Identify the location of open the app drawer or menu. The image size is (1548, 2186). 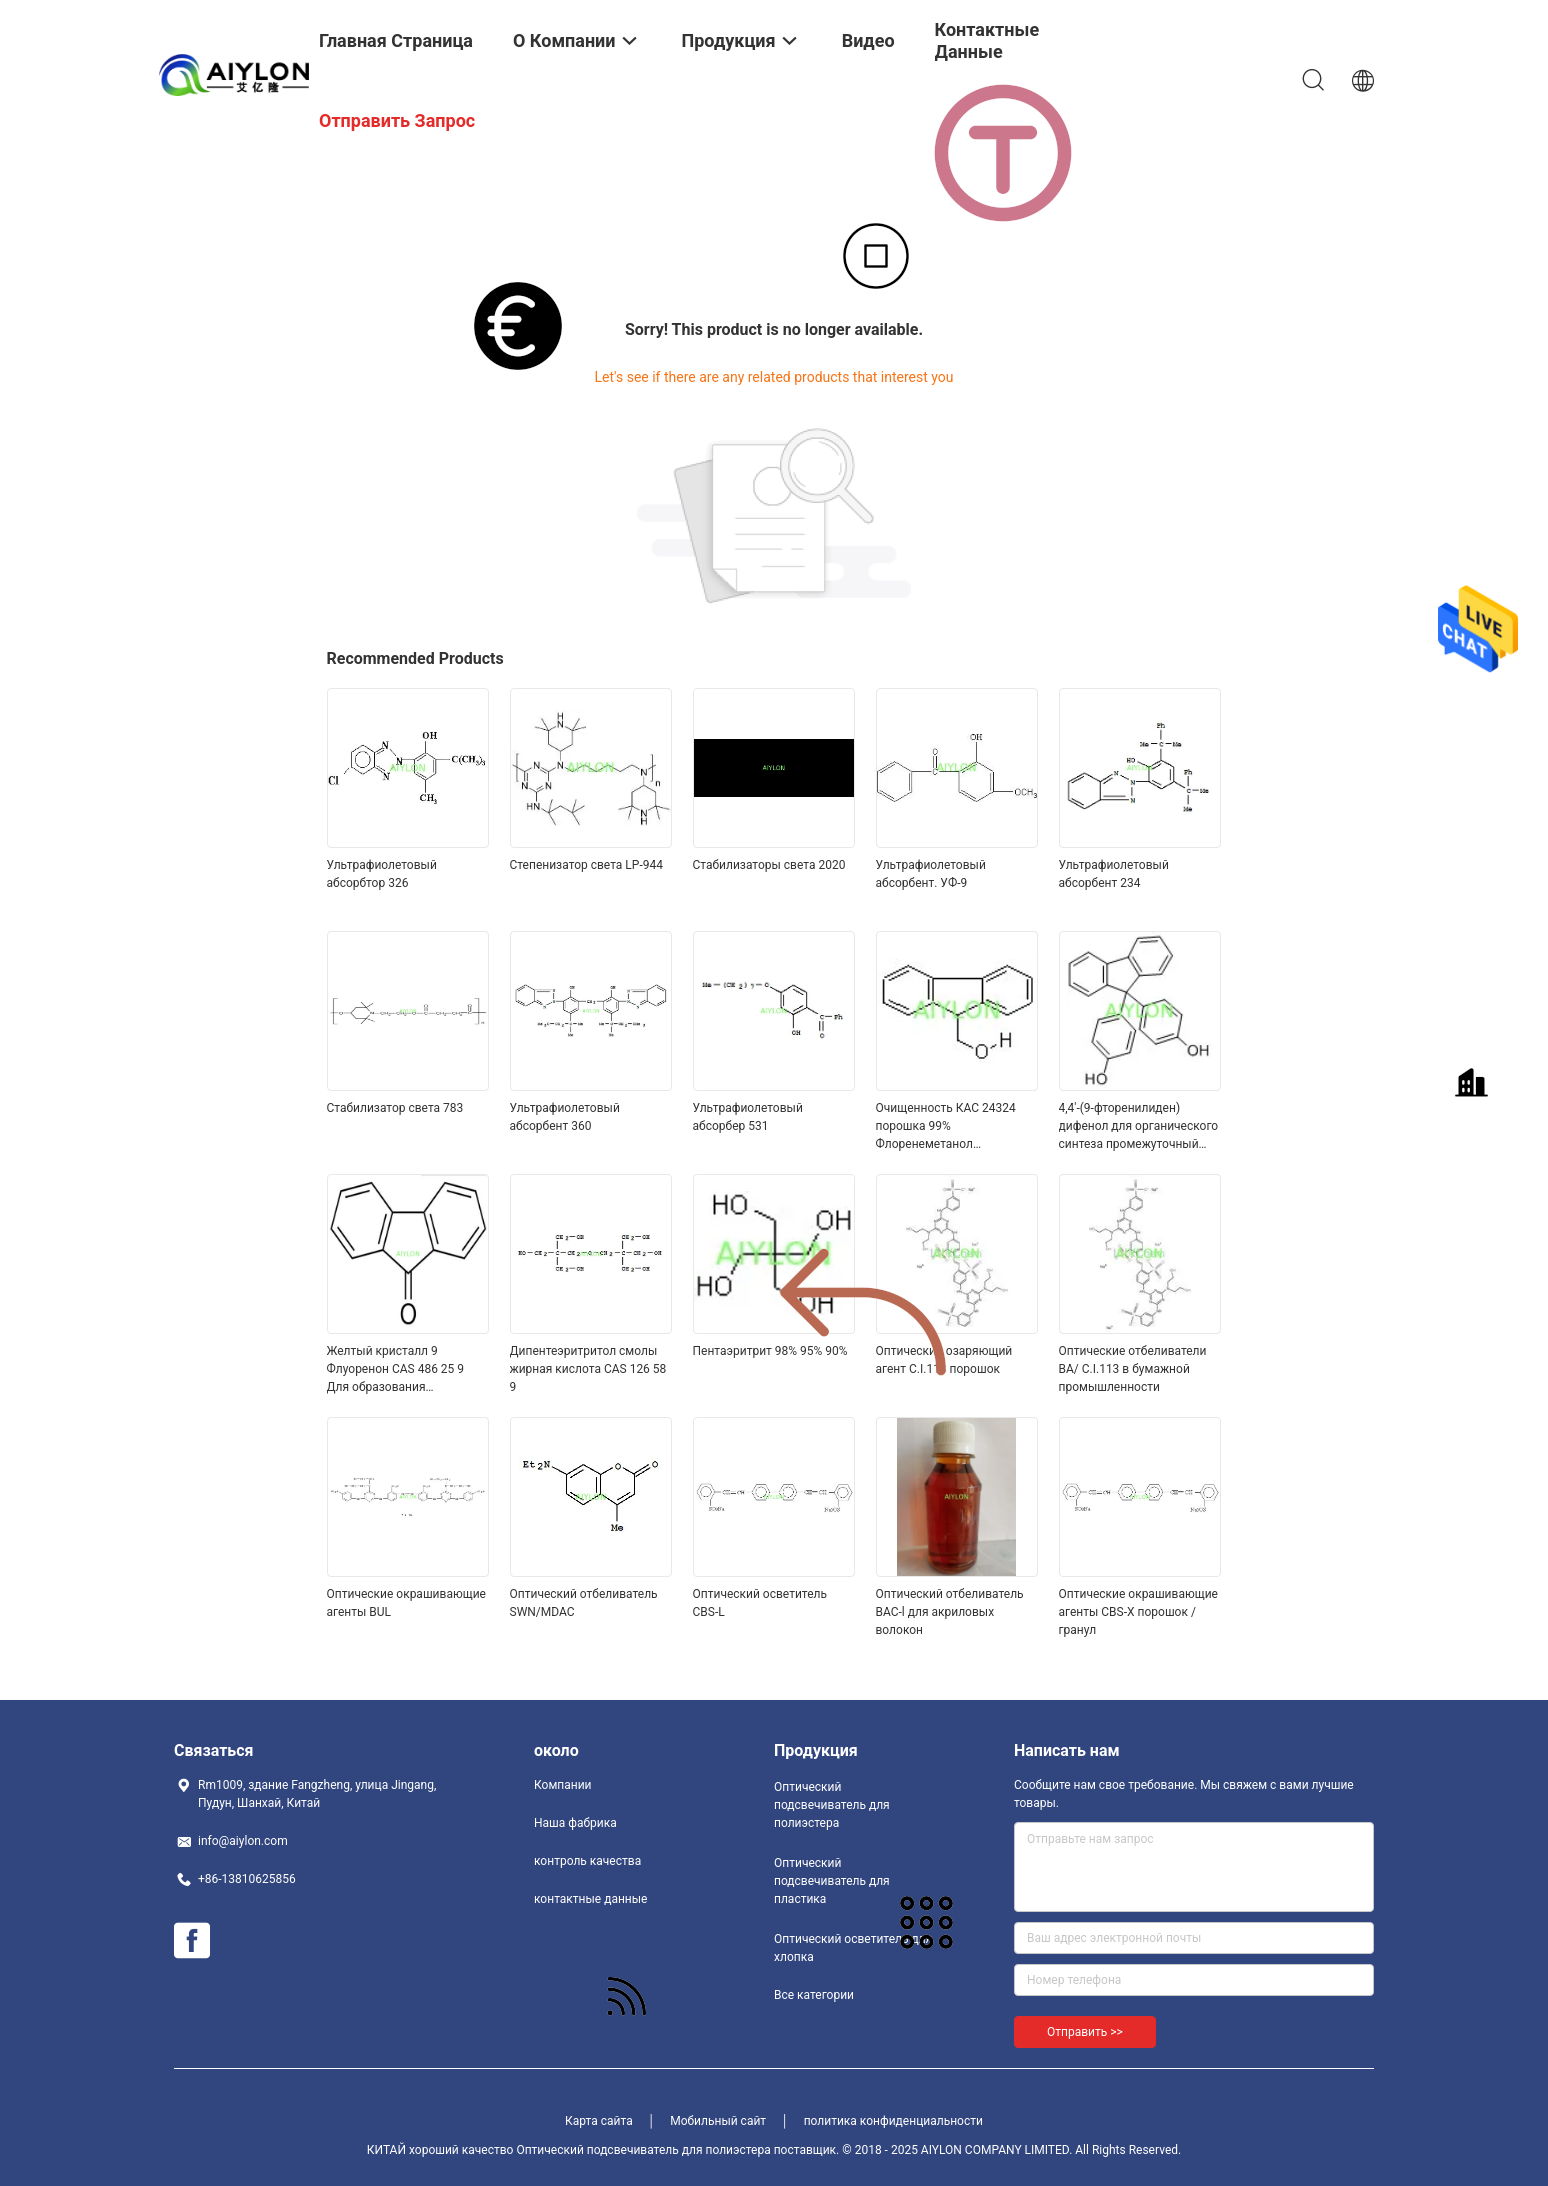
(926, 1922).